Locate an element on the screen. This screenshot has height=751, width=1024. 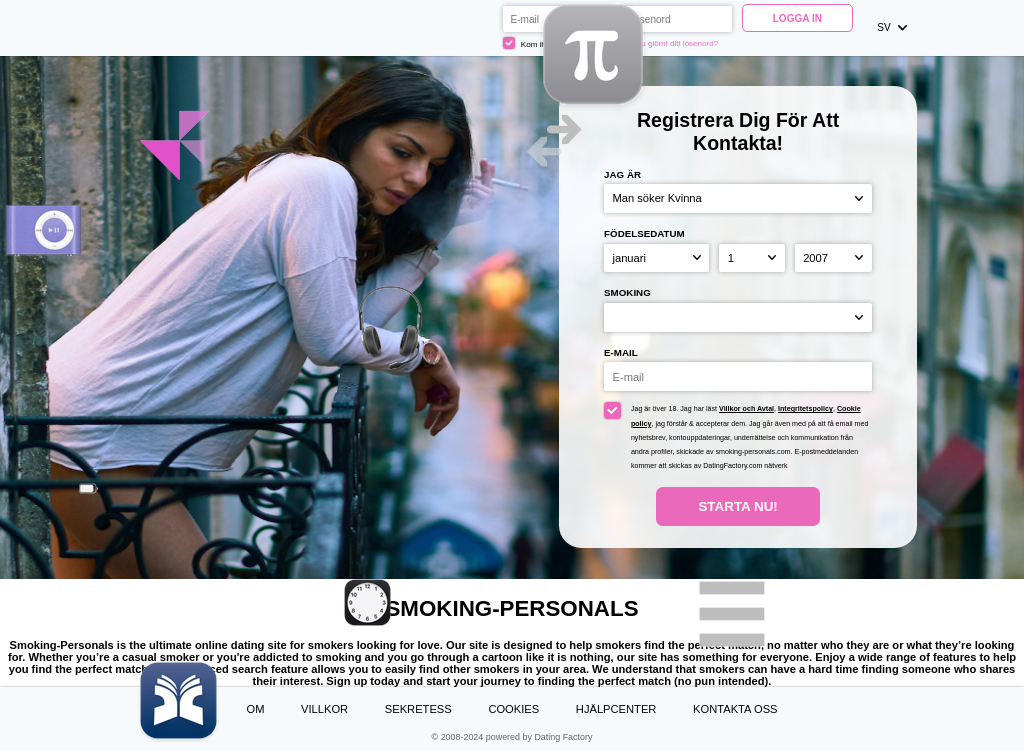
audio headset device connected is located at coordinates (390, 327).